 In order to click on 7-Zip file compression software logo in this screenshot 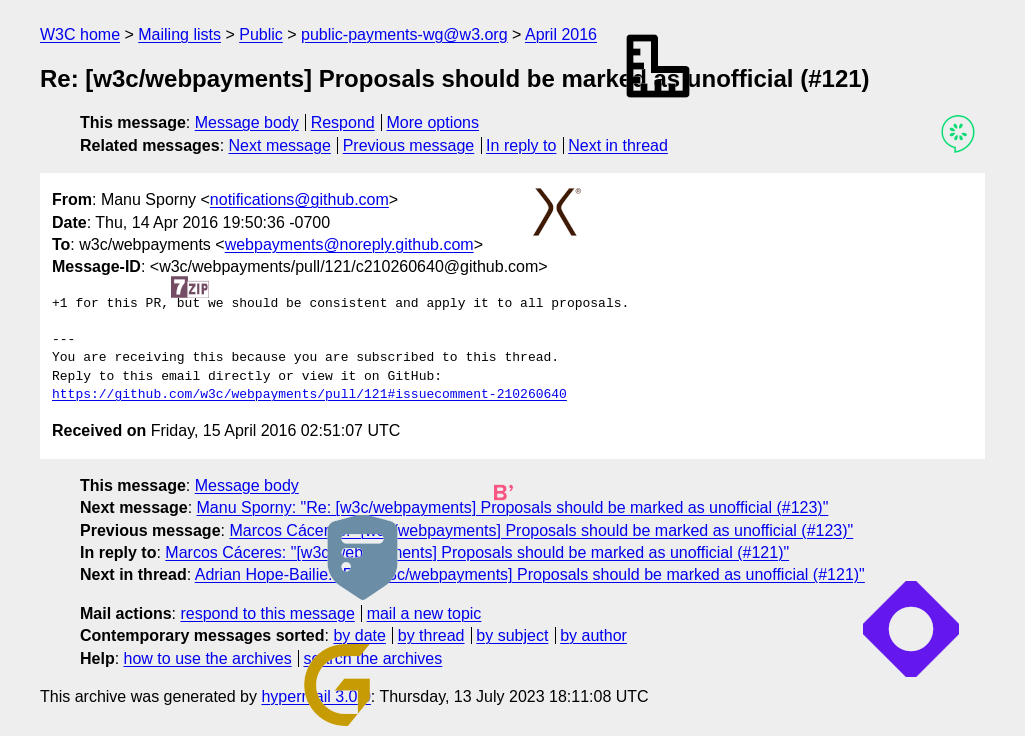, I will do `click(190, 287)`.